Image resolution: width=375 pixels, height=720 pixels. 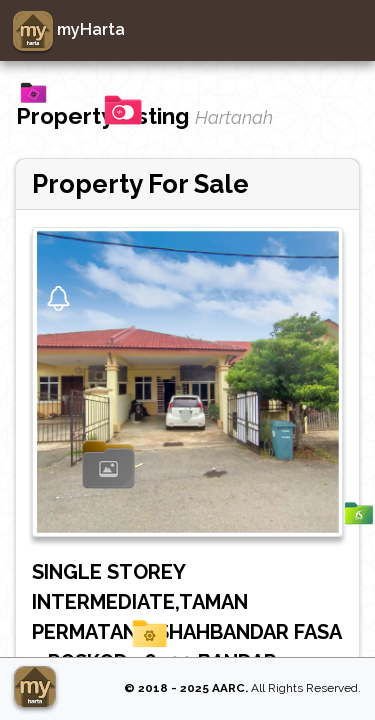 What do you see at coordinates (359, 514) in the screenshot?
I see `open your GameJolt games folder` at bounding box center [359, 514].